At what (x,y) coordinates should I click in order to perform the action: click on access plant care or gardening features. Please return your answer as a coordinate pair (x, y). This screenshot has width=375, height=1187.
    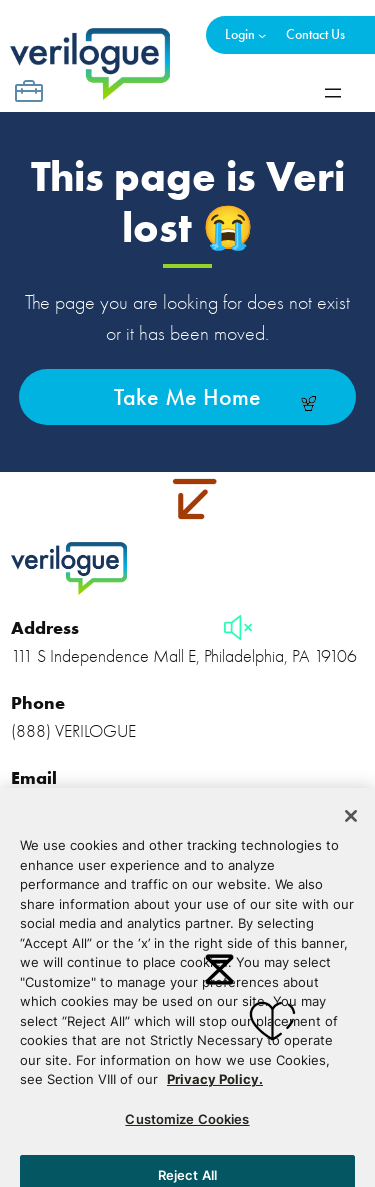
    Looking at the image, I should click on (308, 403).